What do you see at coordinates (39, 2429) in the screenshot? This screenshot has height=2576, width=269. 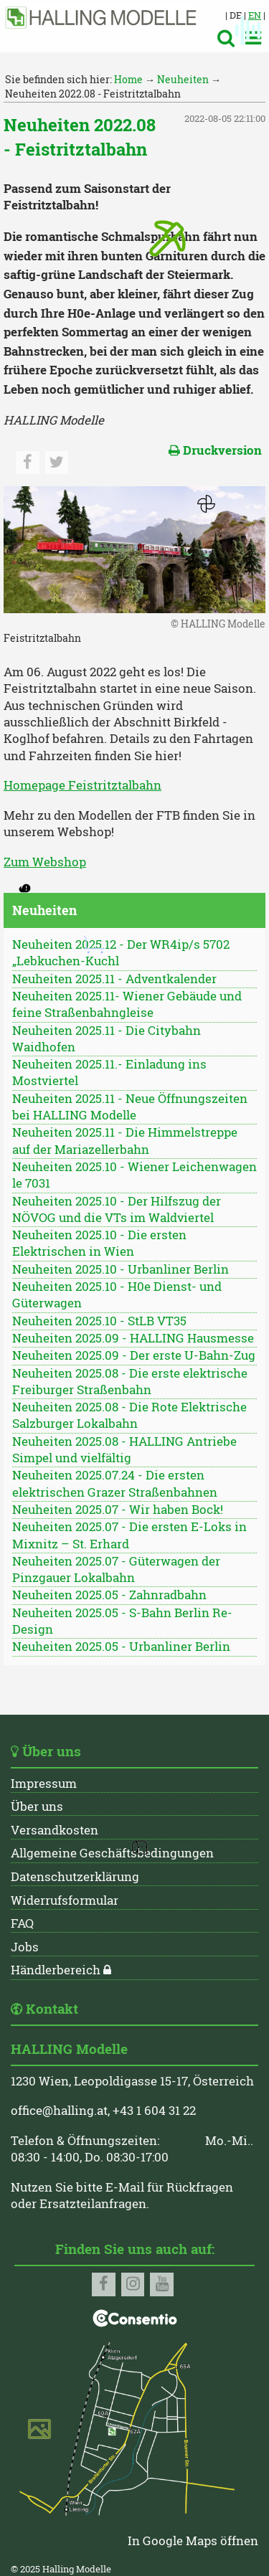 I see `view or open an image file` at bounding box center [39, 2429].